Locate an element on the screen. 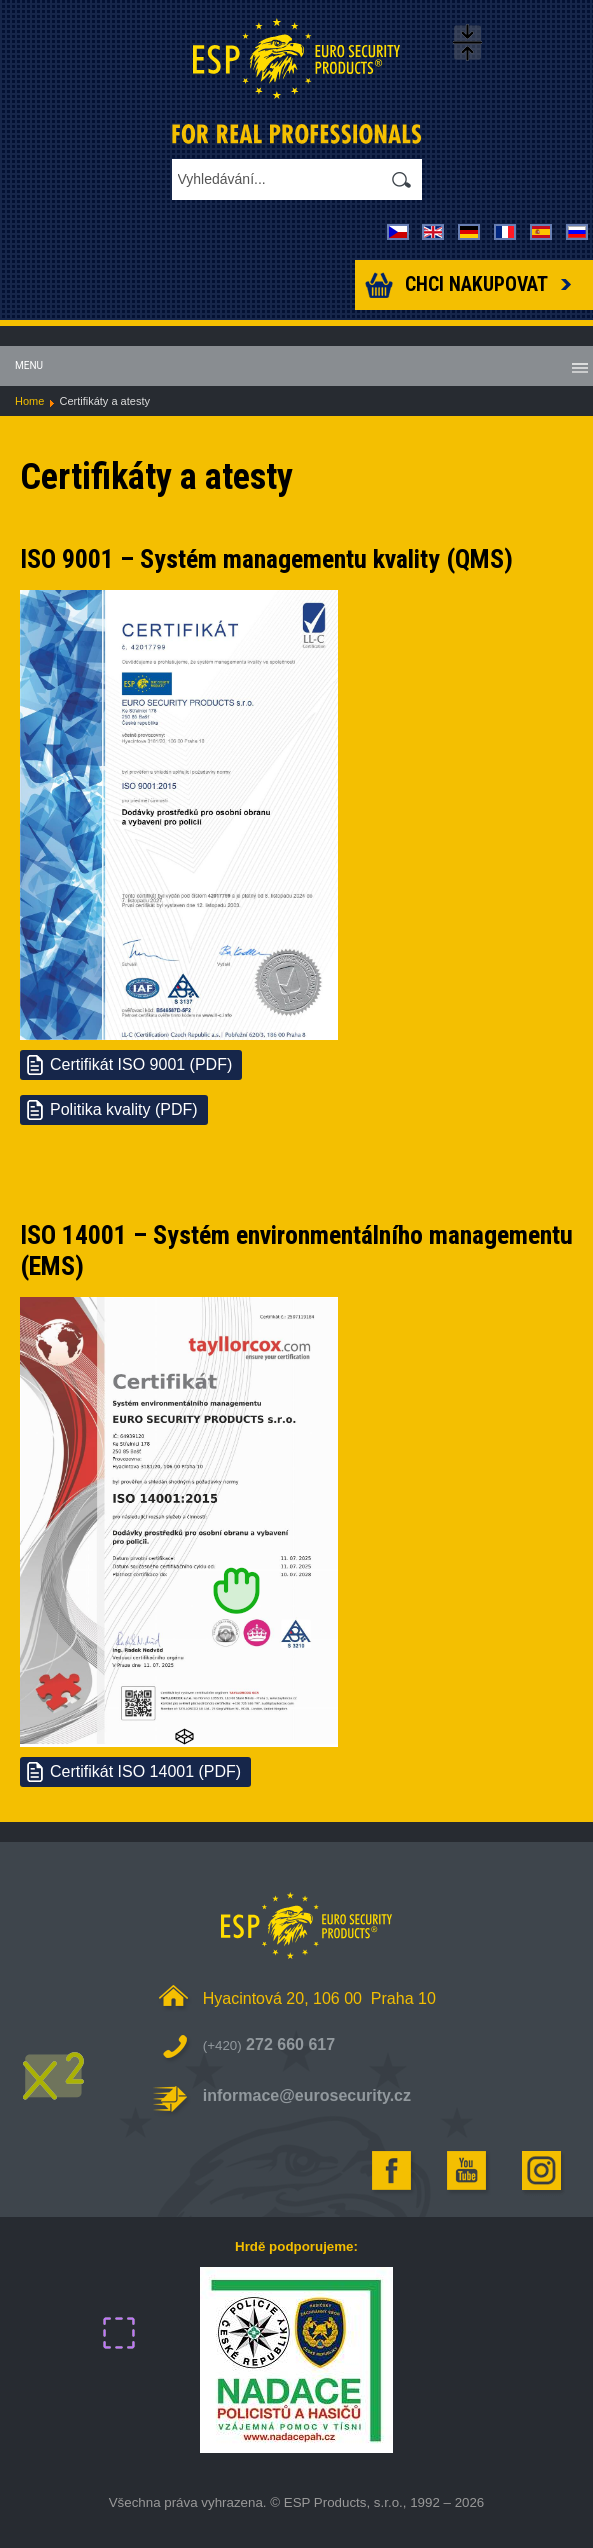  collapse content vertically is located at coordinates (467, 42).